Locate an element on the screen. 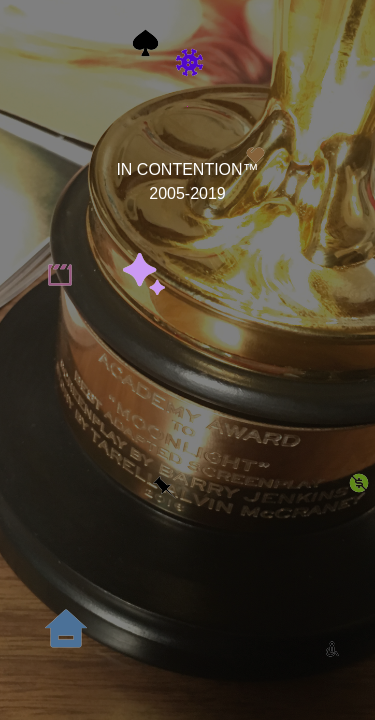 This screenshot has height=720, width=375. open Google Bard AI assistant is located at coordinates (144, 274).